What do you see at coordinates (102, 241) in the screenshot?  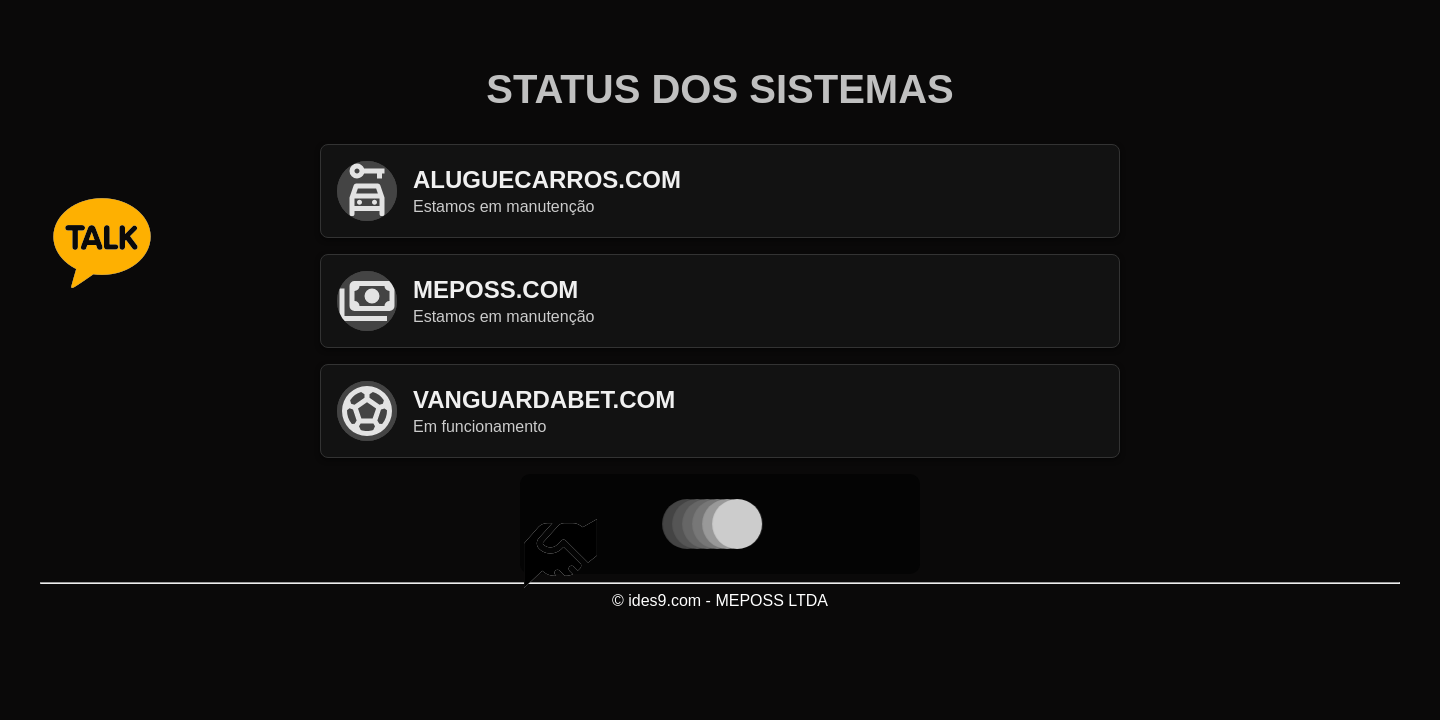 I see `open KakaoTalk messaging app` at bounding box center [102, 241].